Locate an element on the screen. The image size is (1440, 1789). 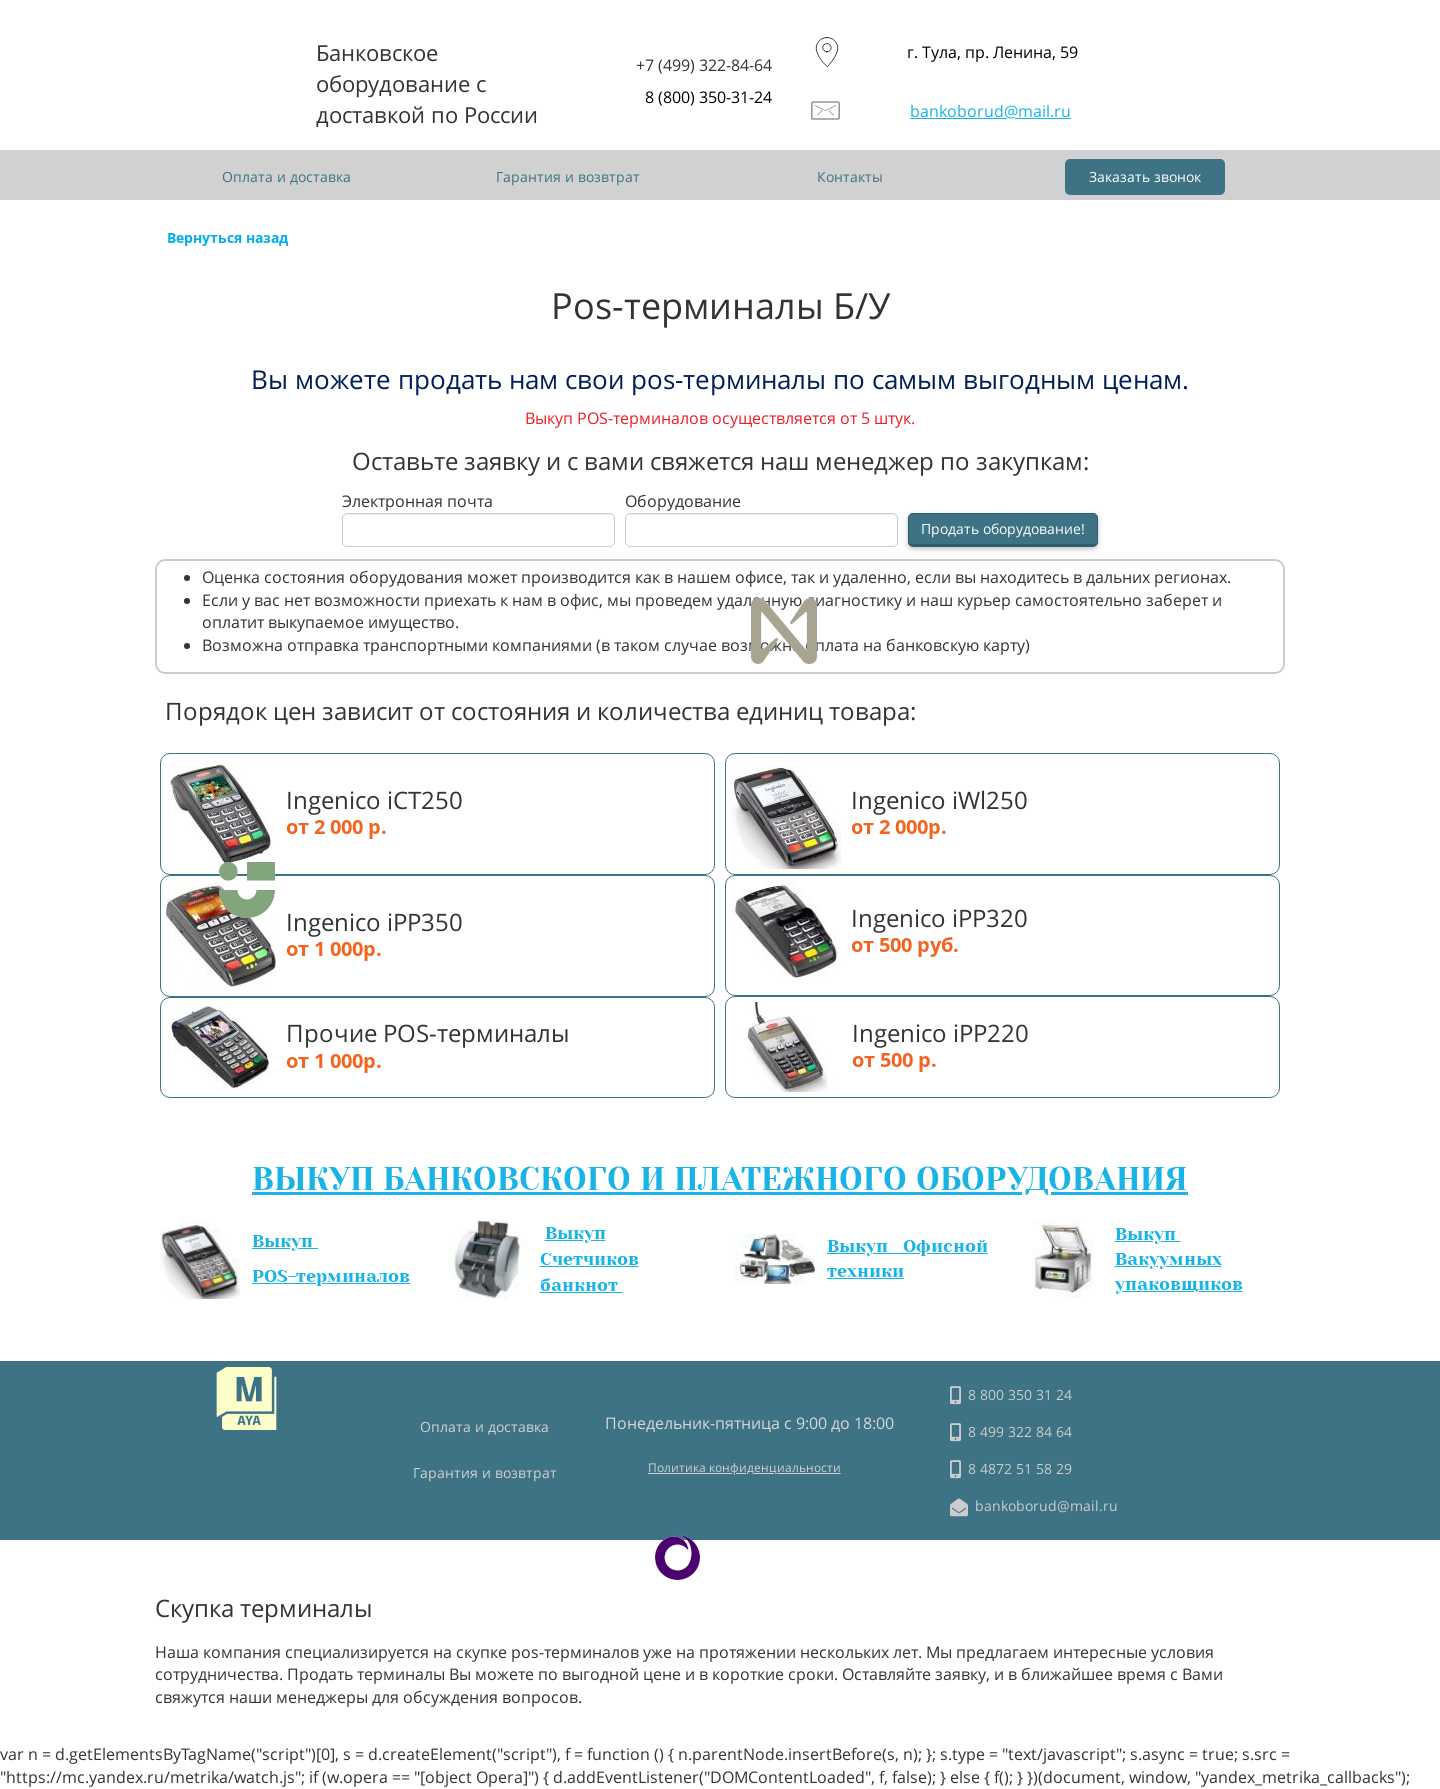
open Autodesk Maya application is located at coordinates (246, 1398).